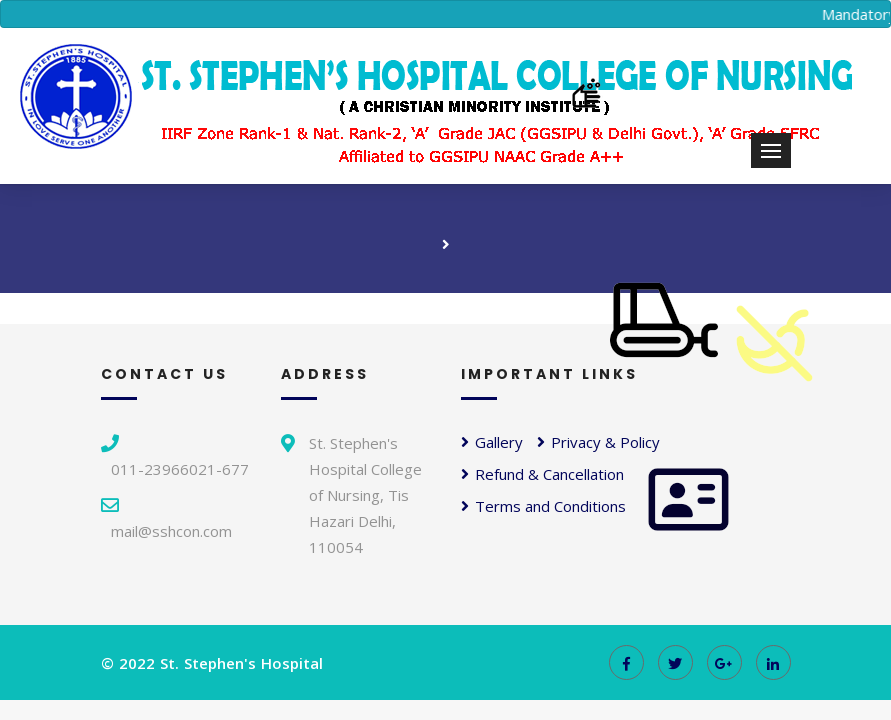 This screenshot has width=891, height=720. Describe the element at coordinates (664, 320) in the screenshot. I see `construction or building in progress` at that location.